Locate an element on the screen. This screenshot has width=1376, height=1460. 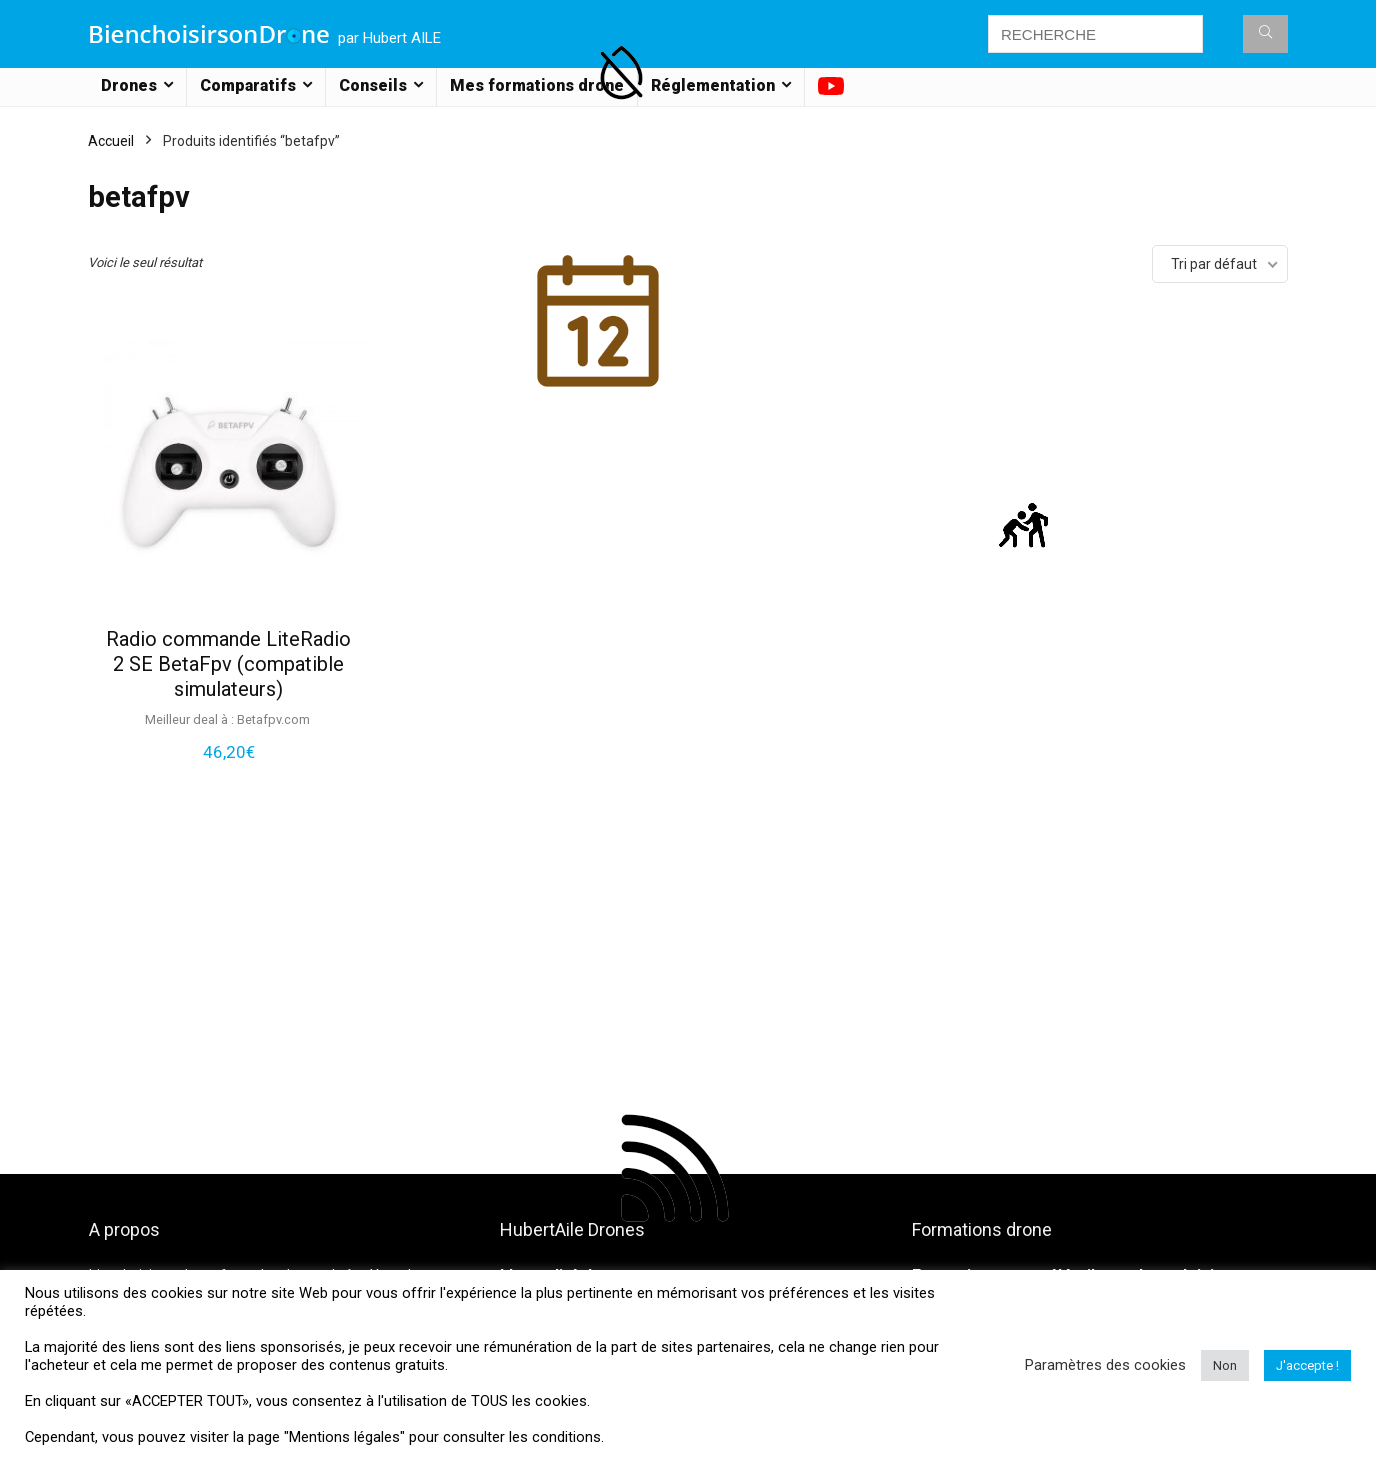
check connection latency or network status is located at coordinates (675, 1168).